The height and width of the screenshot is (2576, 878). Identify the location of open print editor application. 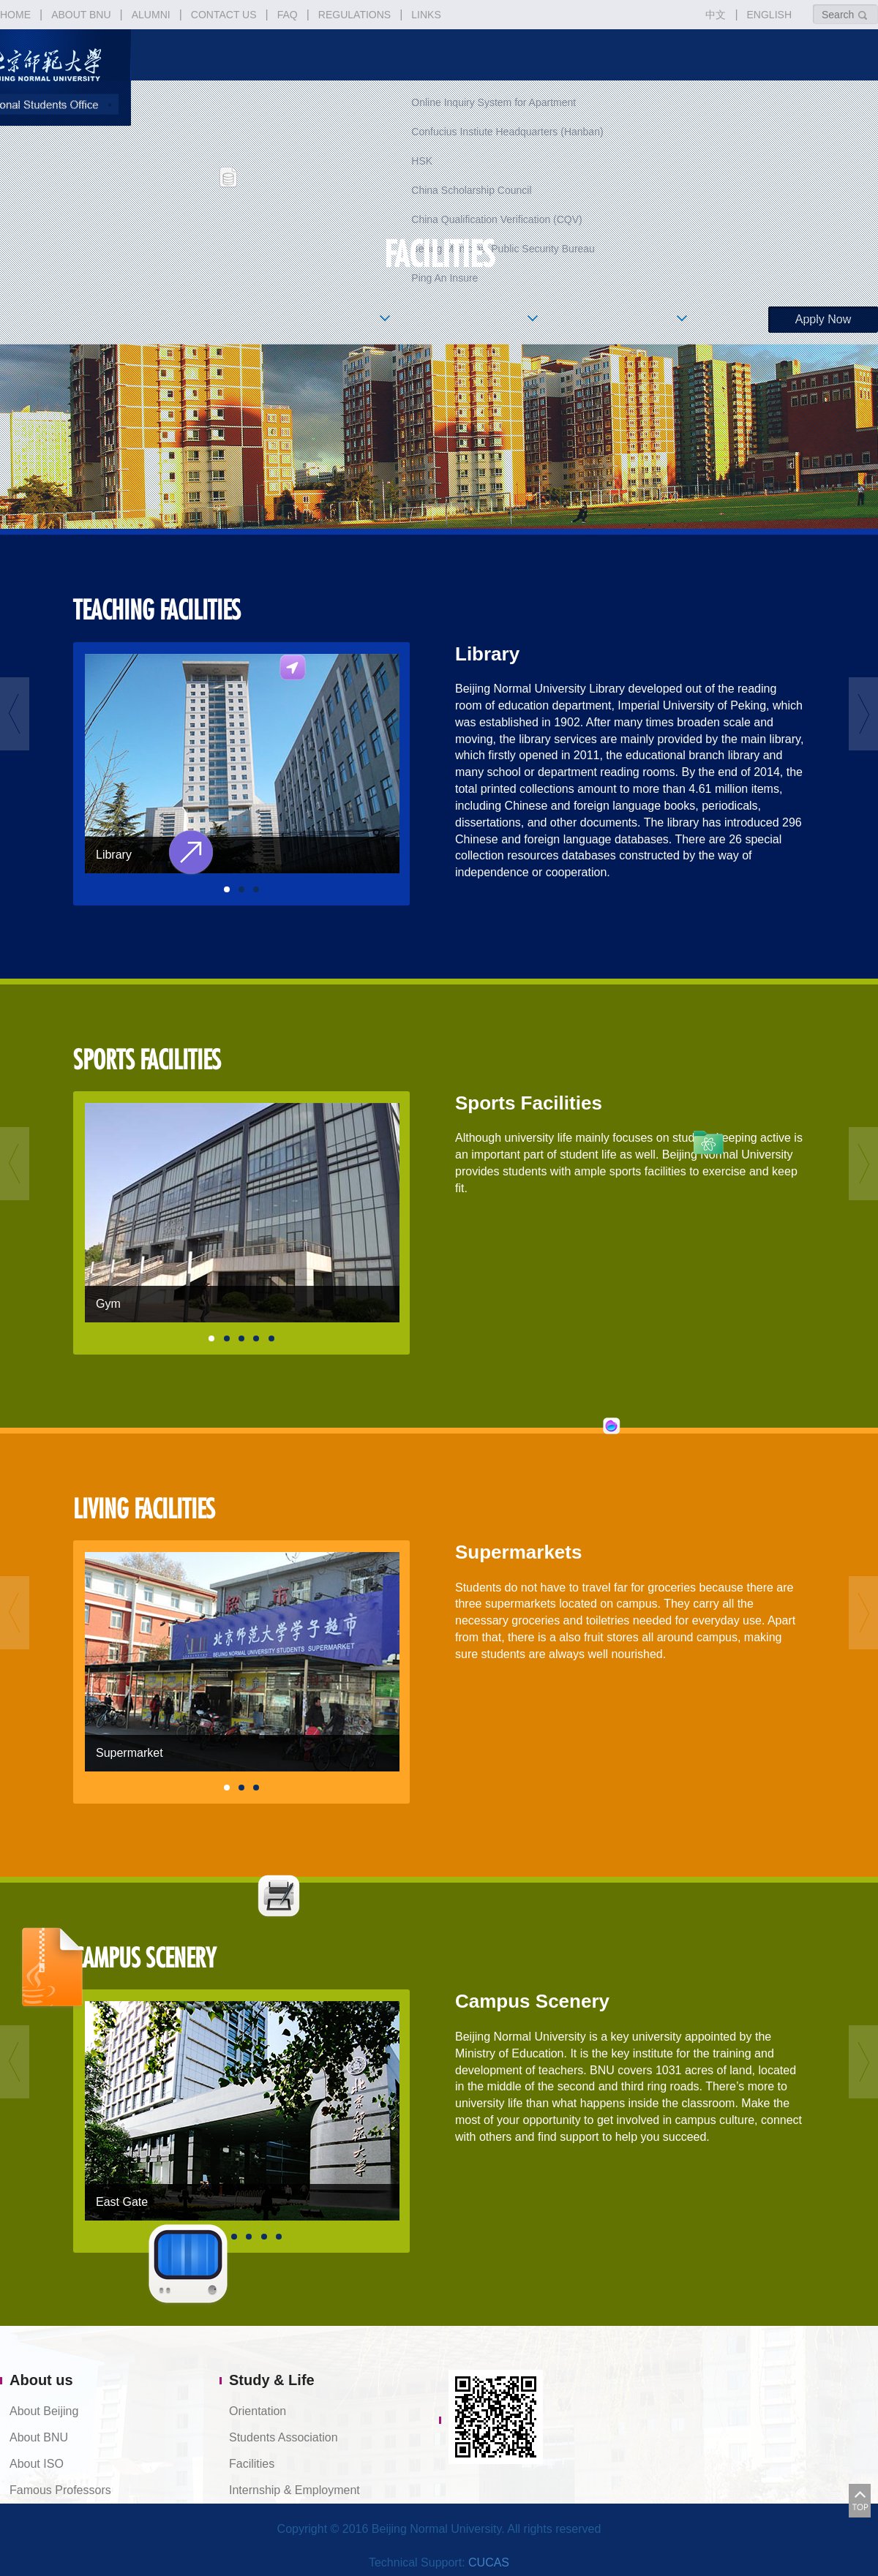
(279, 1896).